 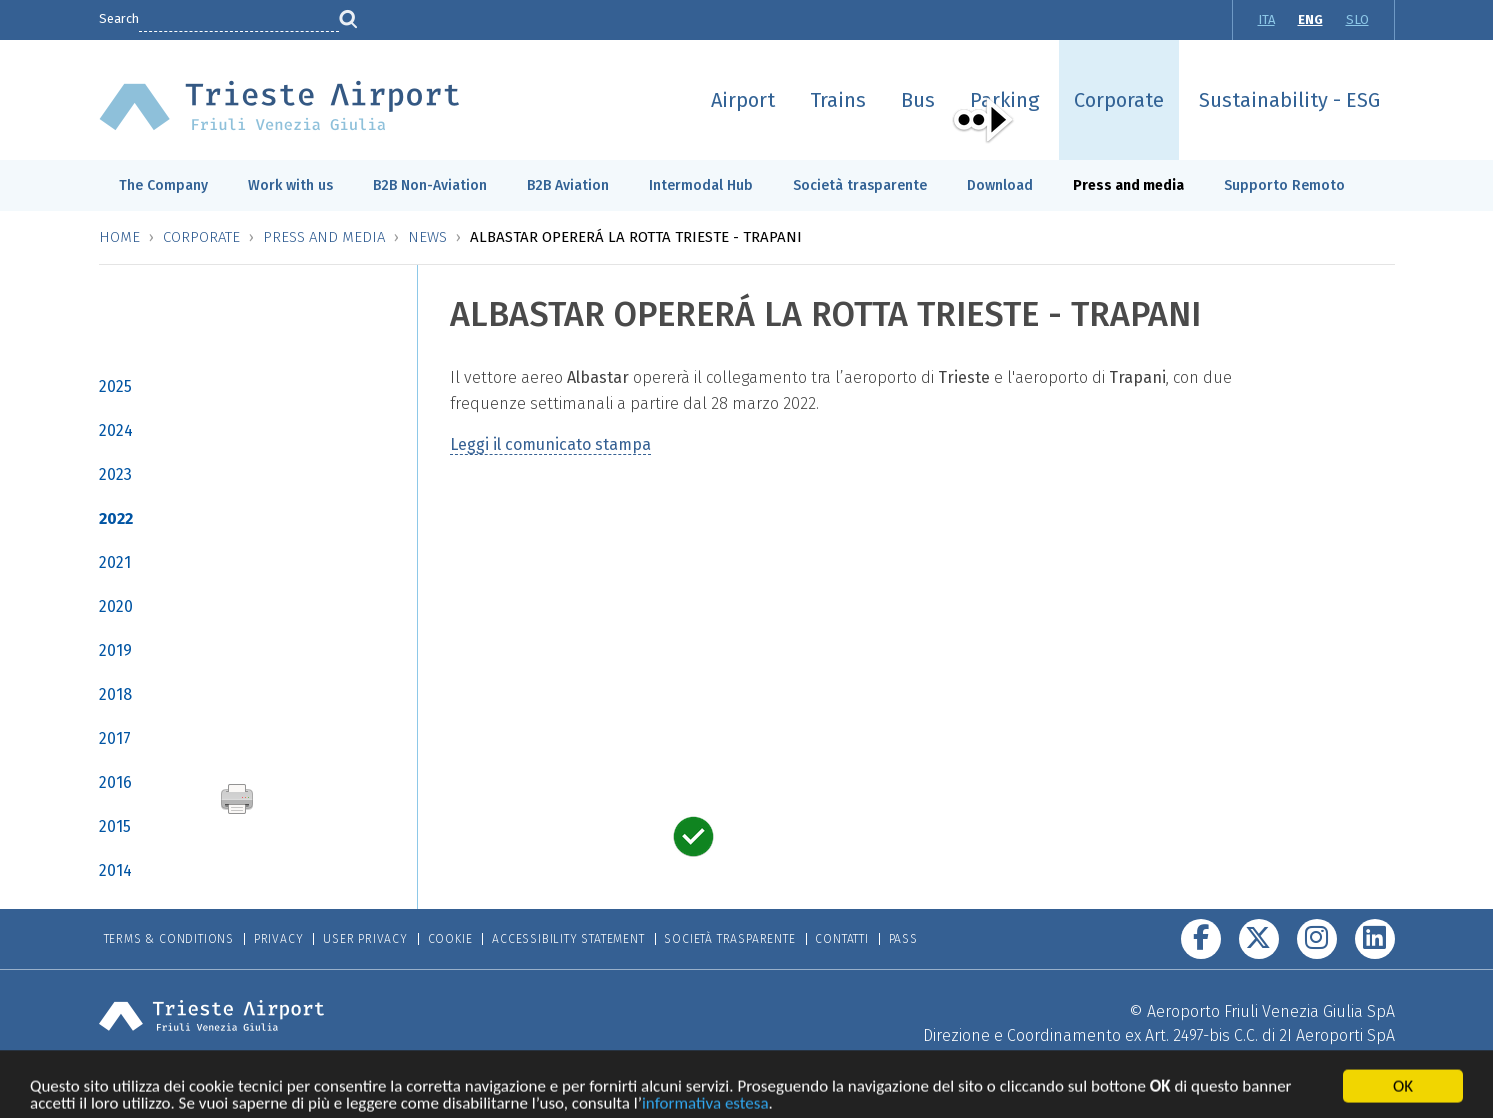 What do you see at coordinates (237, 799) in the screenshot?
I see `print the current document` at bounding box center [237, 799].